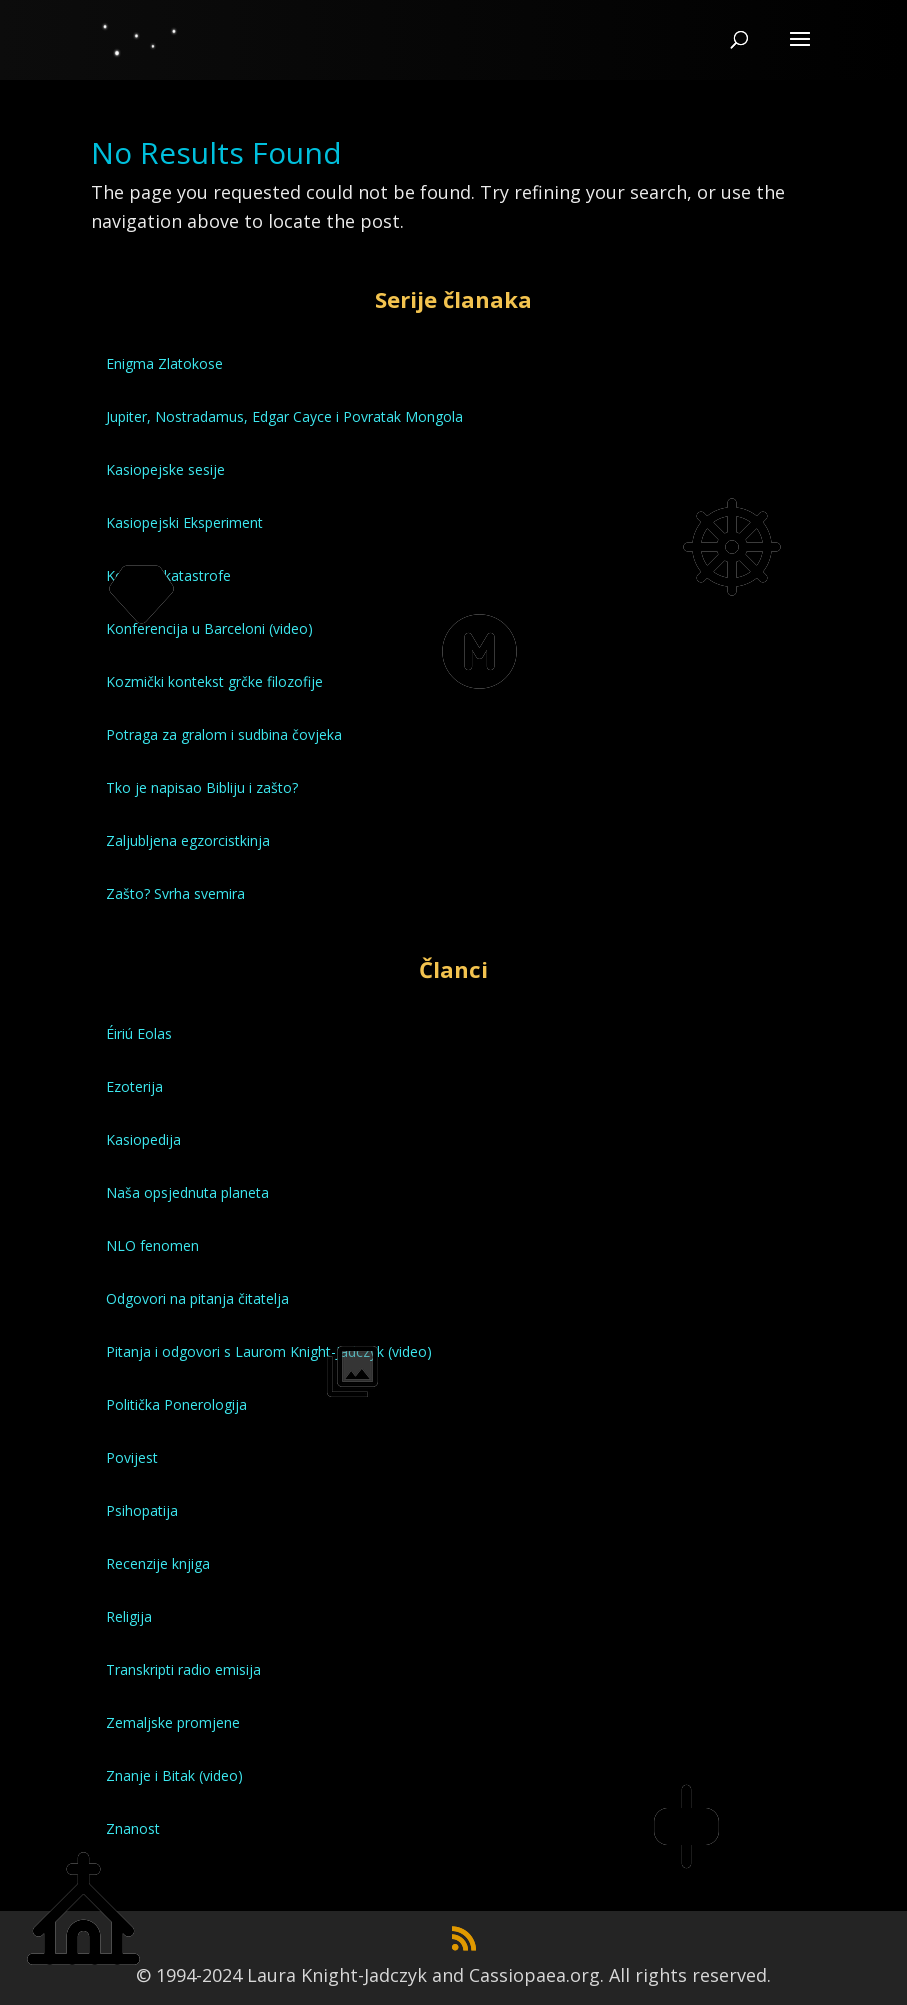  I want to click on open sketch app, so click(141, 594).